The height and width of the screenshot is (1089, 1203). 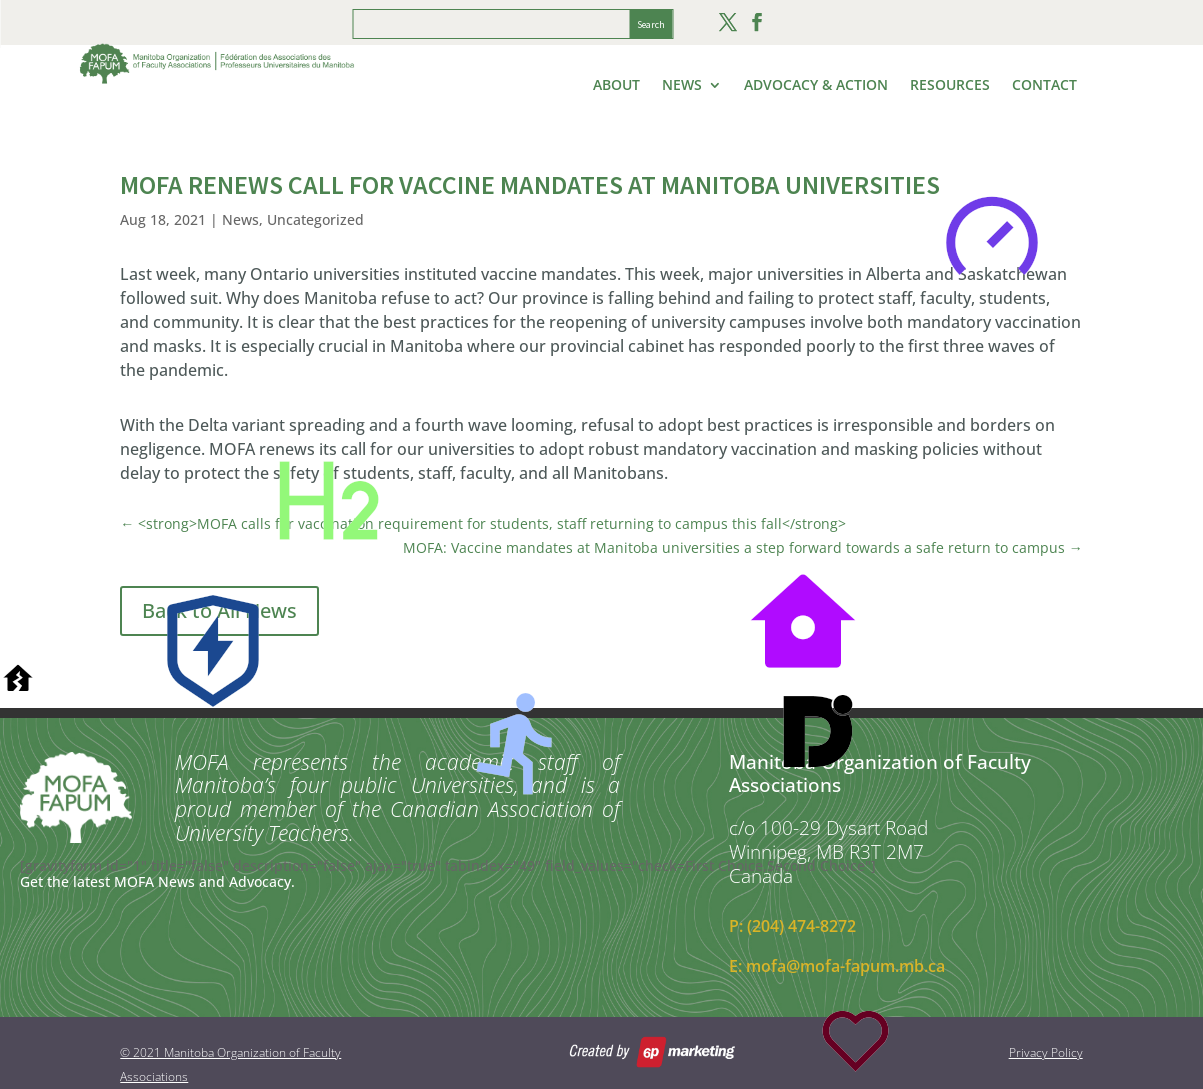 I want to click on navigate to home screen, so click(x=803, y=625).